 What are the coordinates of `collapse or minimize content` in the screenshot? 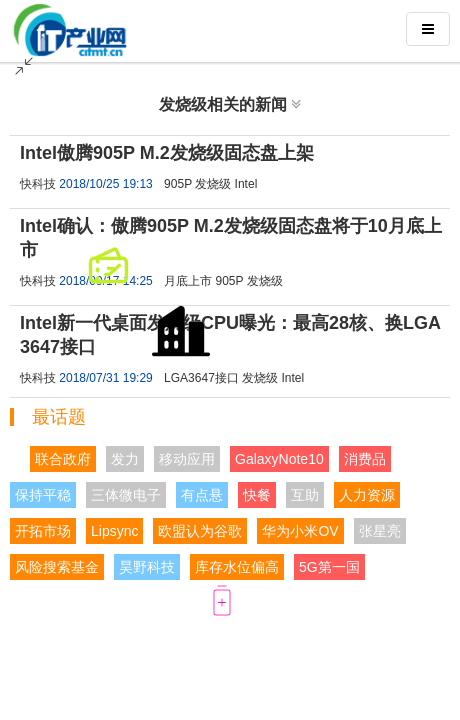 It's located at (24, 66).